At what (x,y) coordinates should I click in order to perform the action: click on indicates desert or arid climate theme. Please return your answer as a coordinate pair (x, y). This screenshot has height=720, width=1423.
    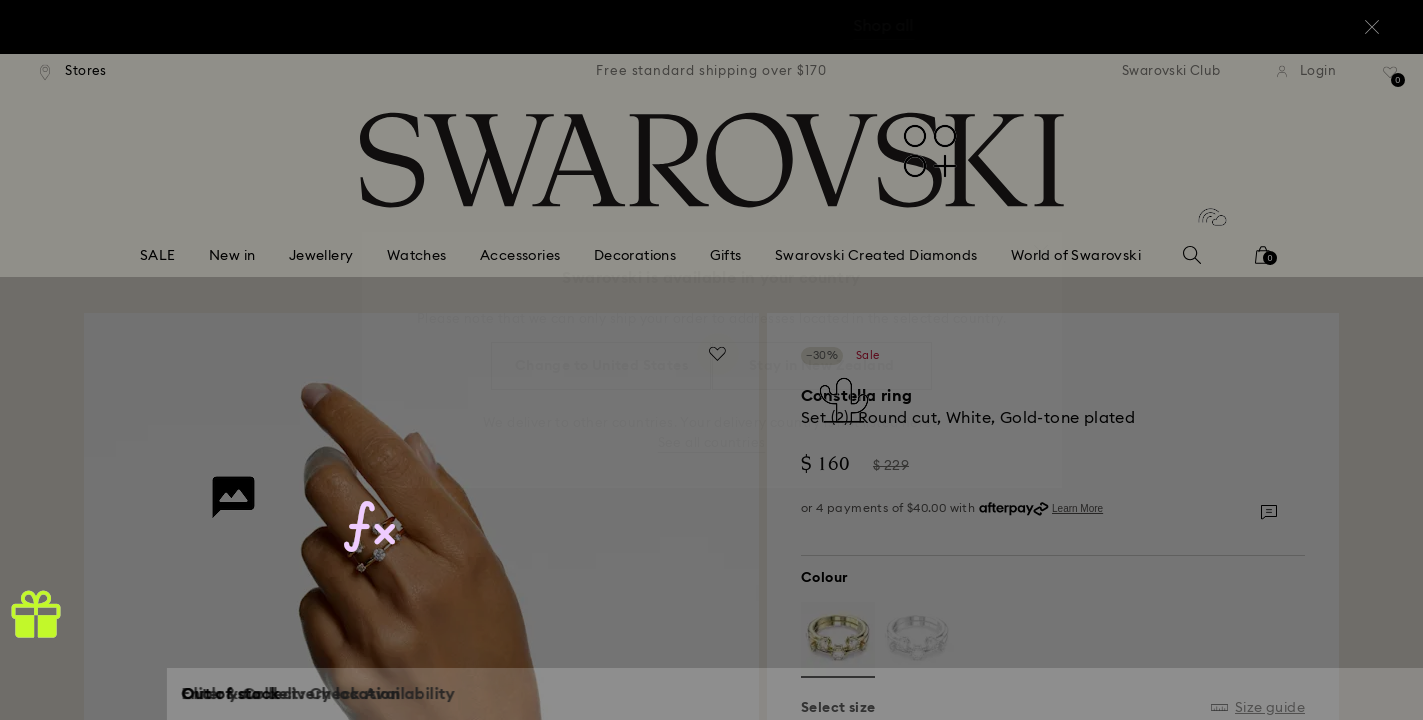
    Looking at the image, I should click on (844, 402).